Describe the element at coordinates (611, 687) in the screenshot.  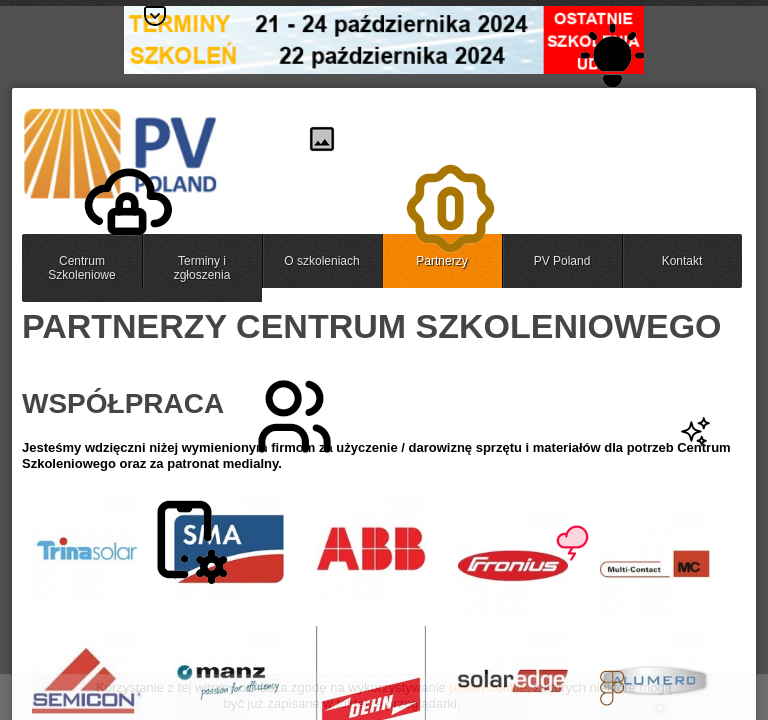
I see `open Figma design file` at that location.